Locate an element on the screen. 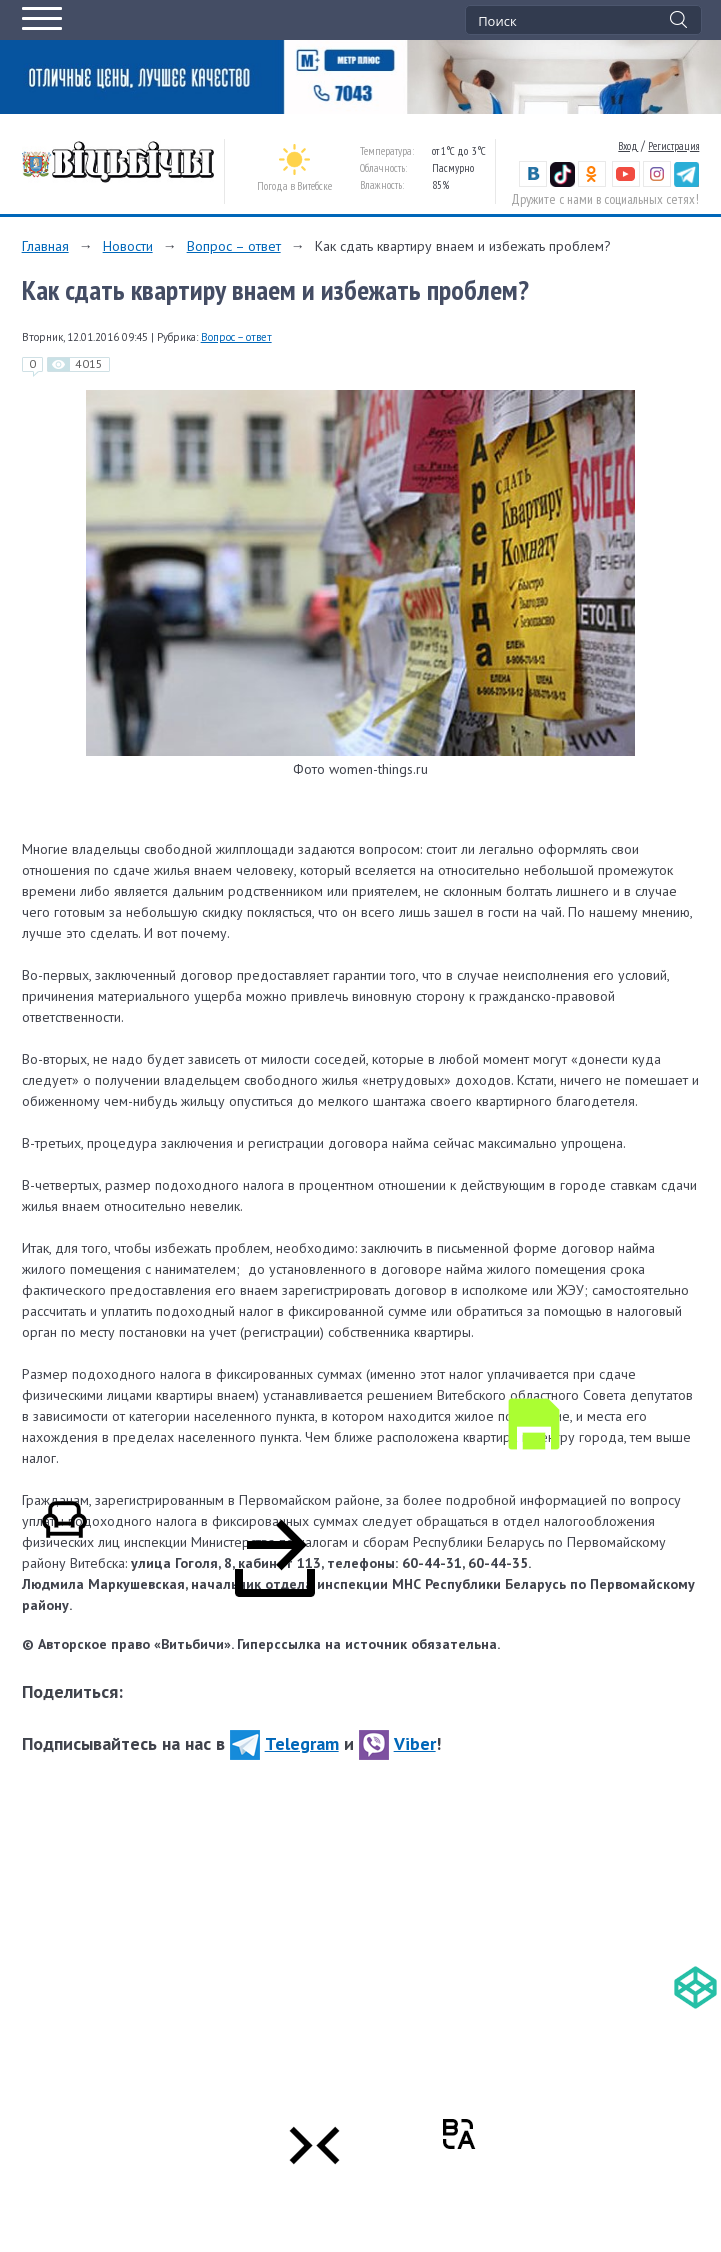 The width and height of the screenshot is (721, 2252). share content to another app or person is located at coordinates (275, 1561).